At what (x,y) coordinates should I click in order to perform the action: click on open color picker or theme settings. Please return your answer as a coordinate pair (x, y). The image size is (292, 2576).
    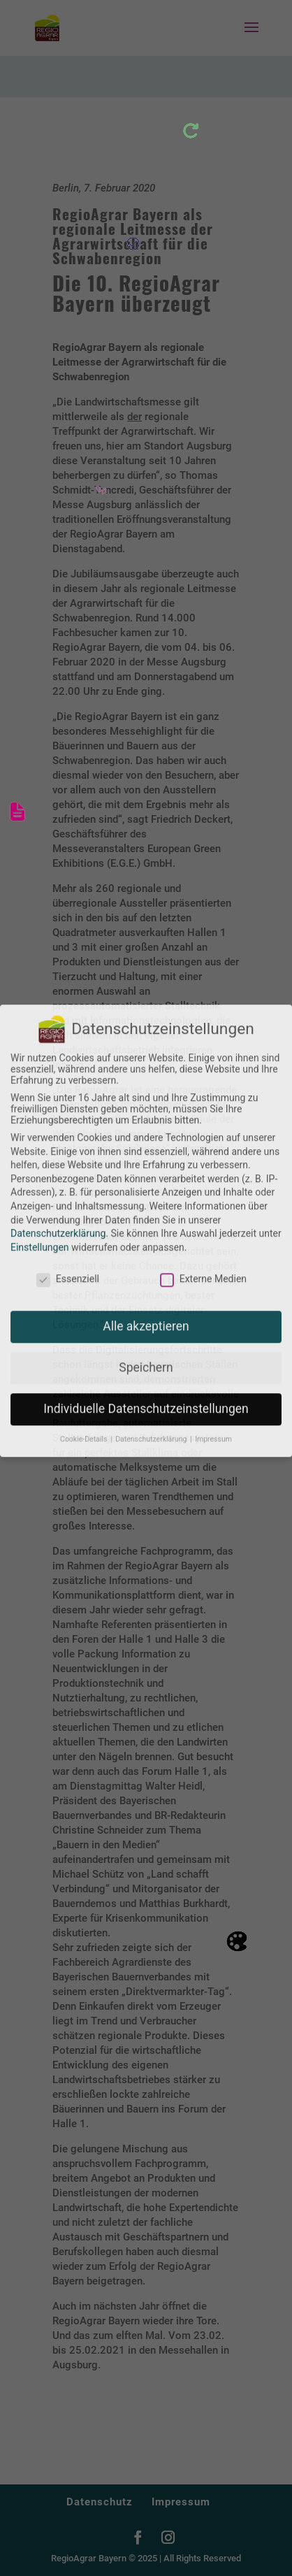
    Looking at the image, I should click on (237, 1941).